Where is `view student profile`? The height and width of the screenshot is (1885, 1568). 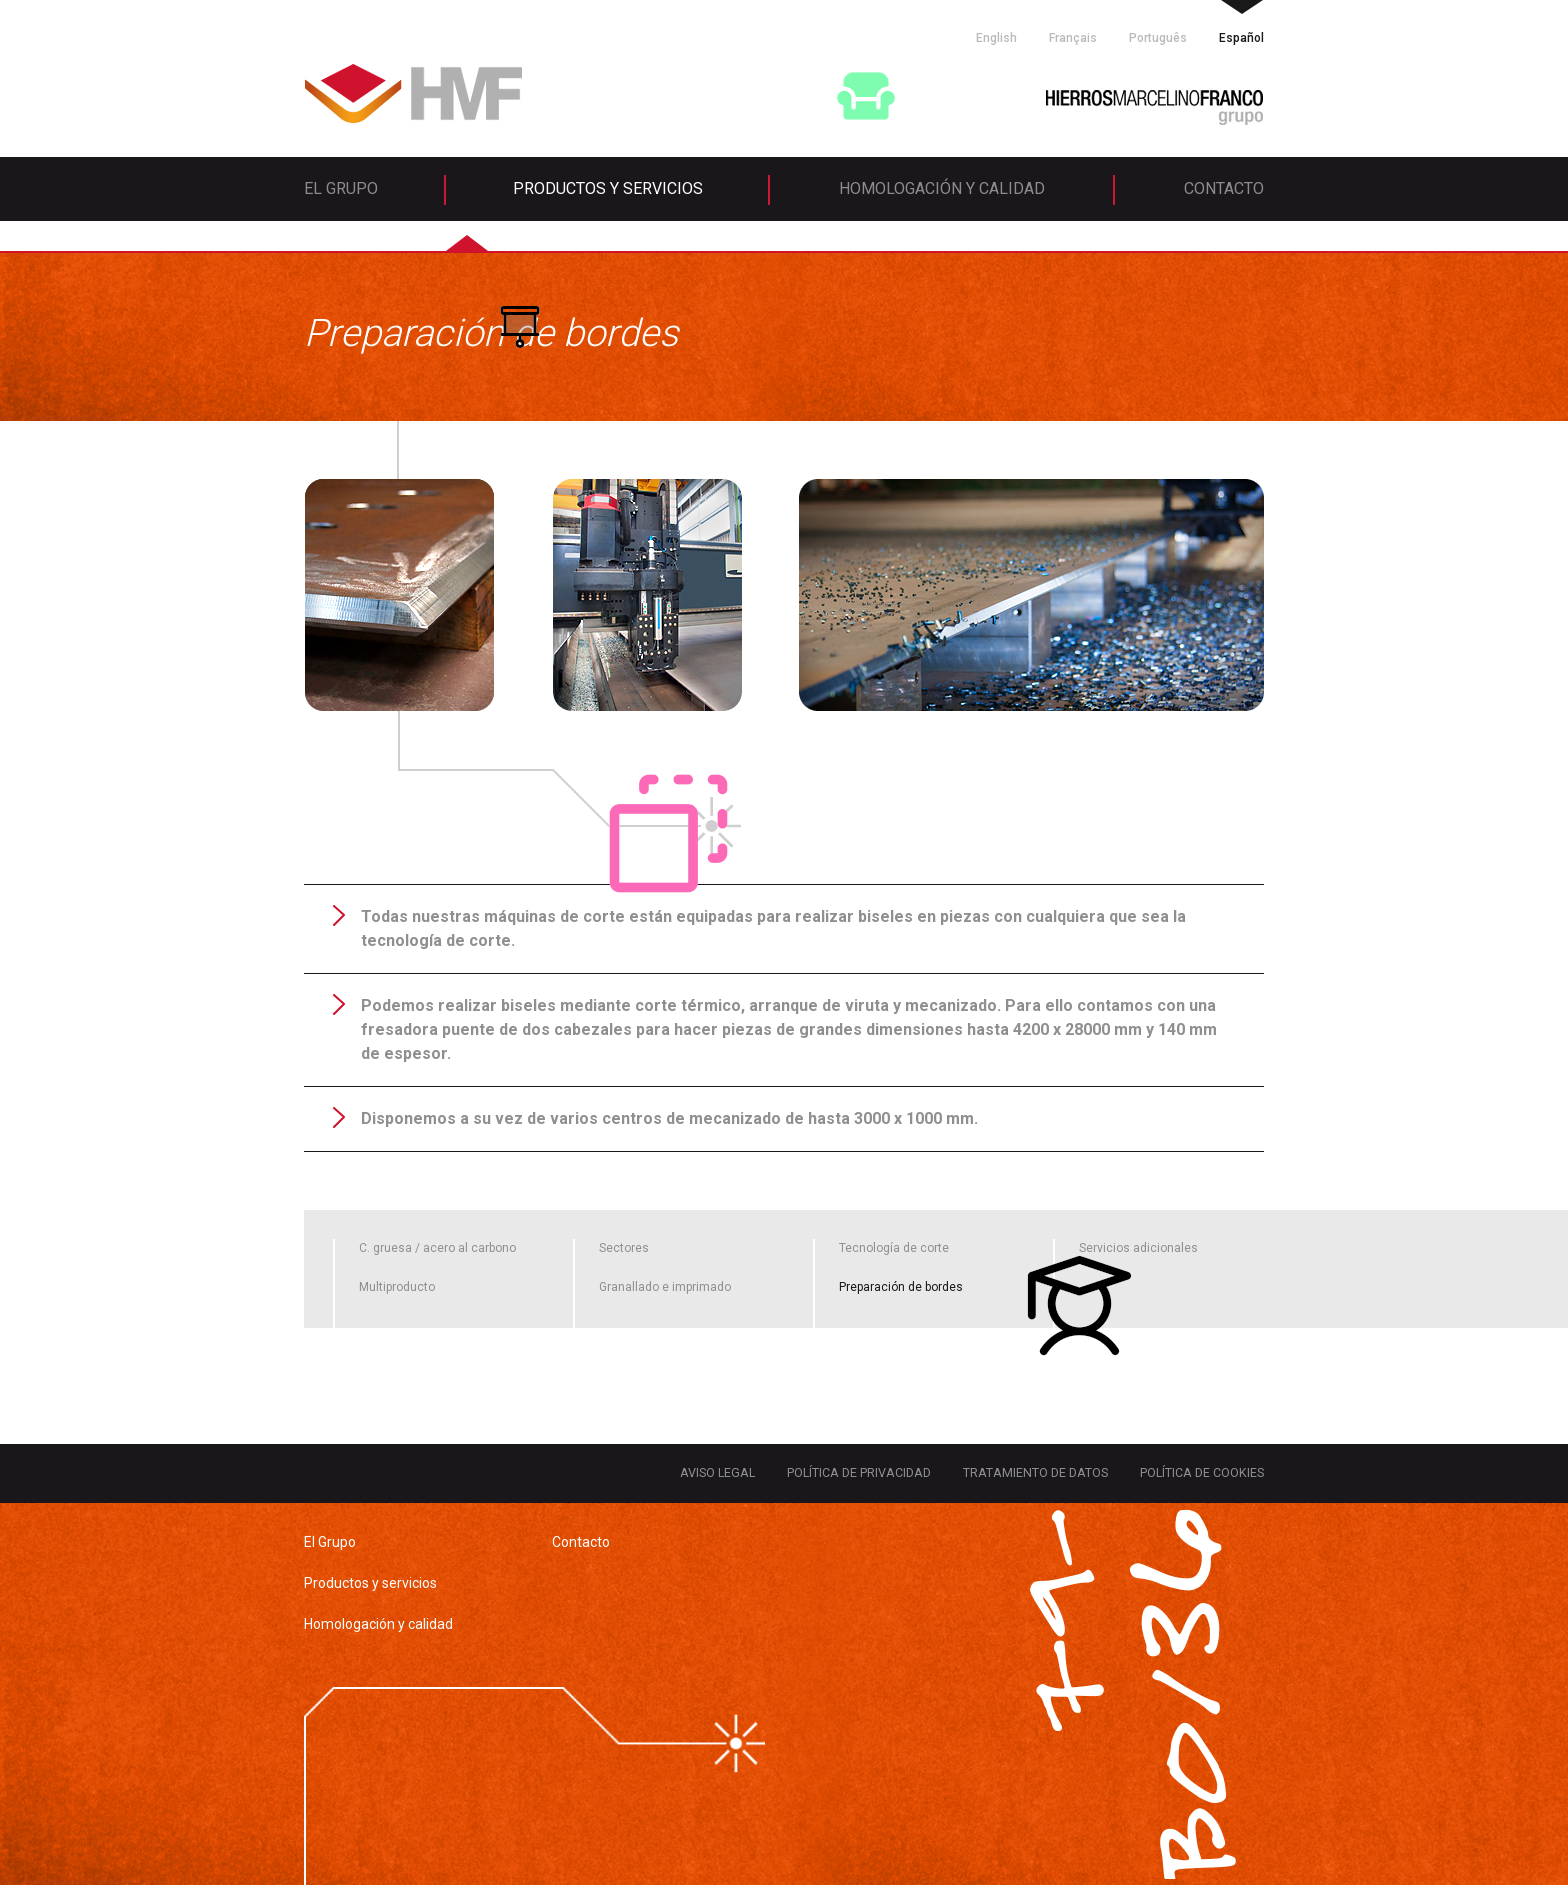
view student profile is located at coordinates (1079, 1307).